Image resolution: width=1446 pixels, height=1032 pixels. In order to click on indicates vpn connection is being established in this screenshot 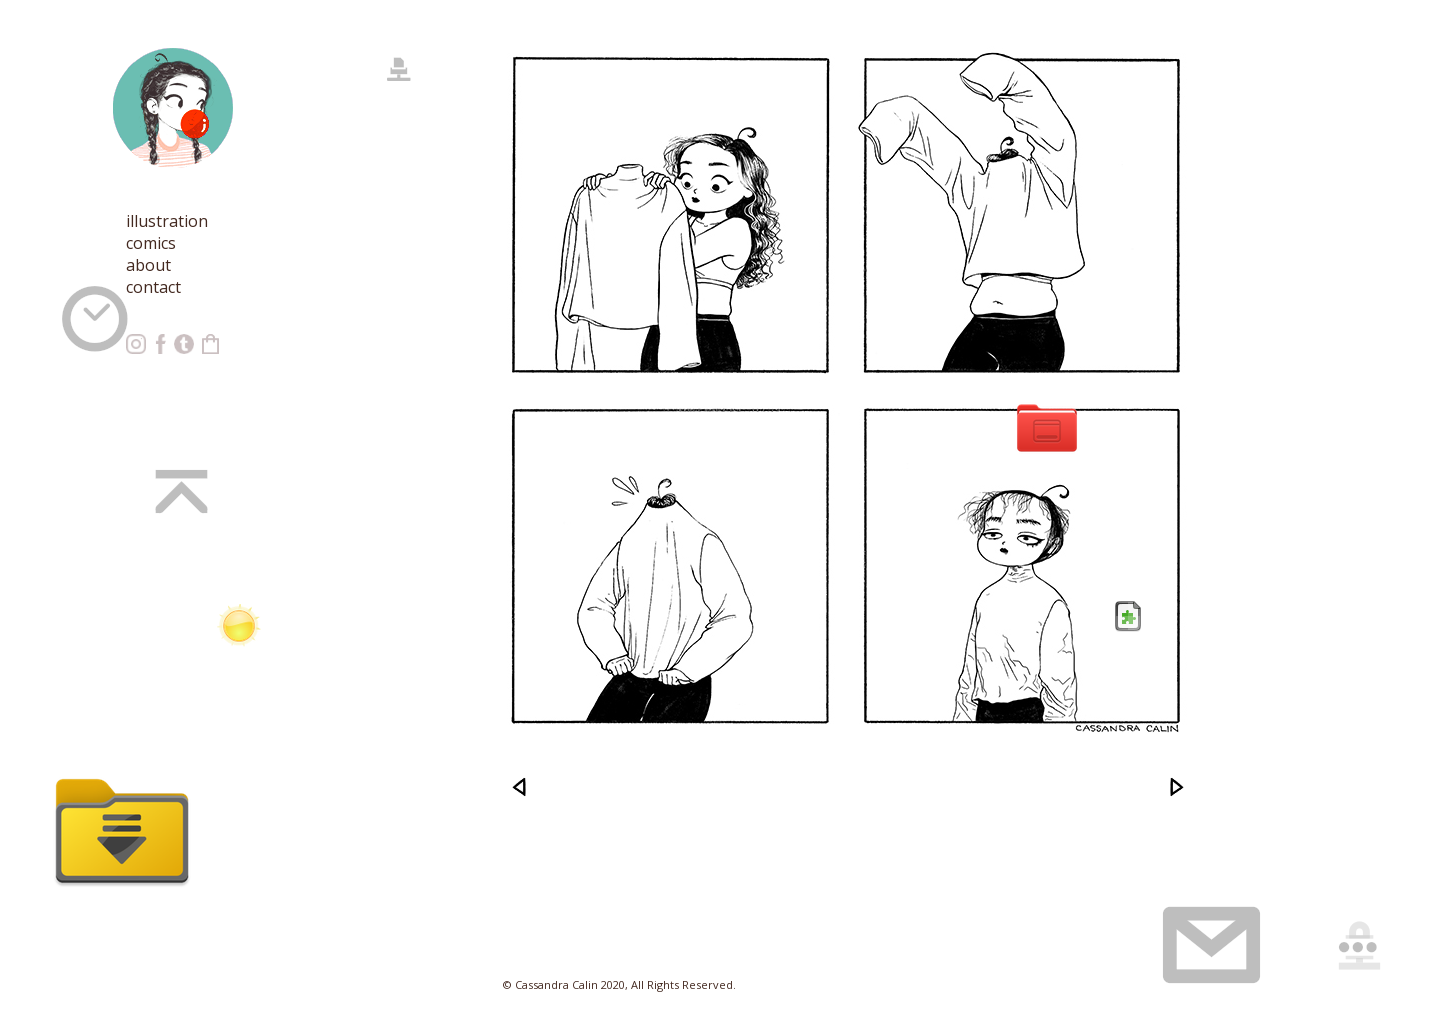, I will do `click(1359, 945)`.